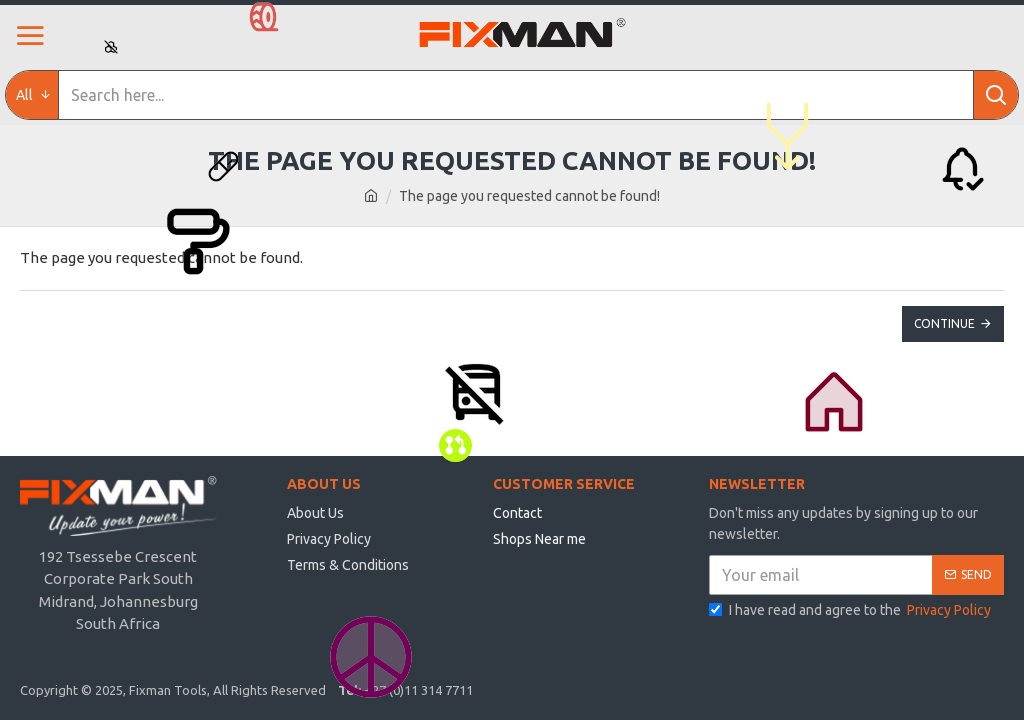  I want to click on disable hexagonal grid or honeycomb view, so click(111, 47).